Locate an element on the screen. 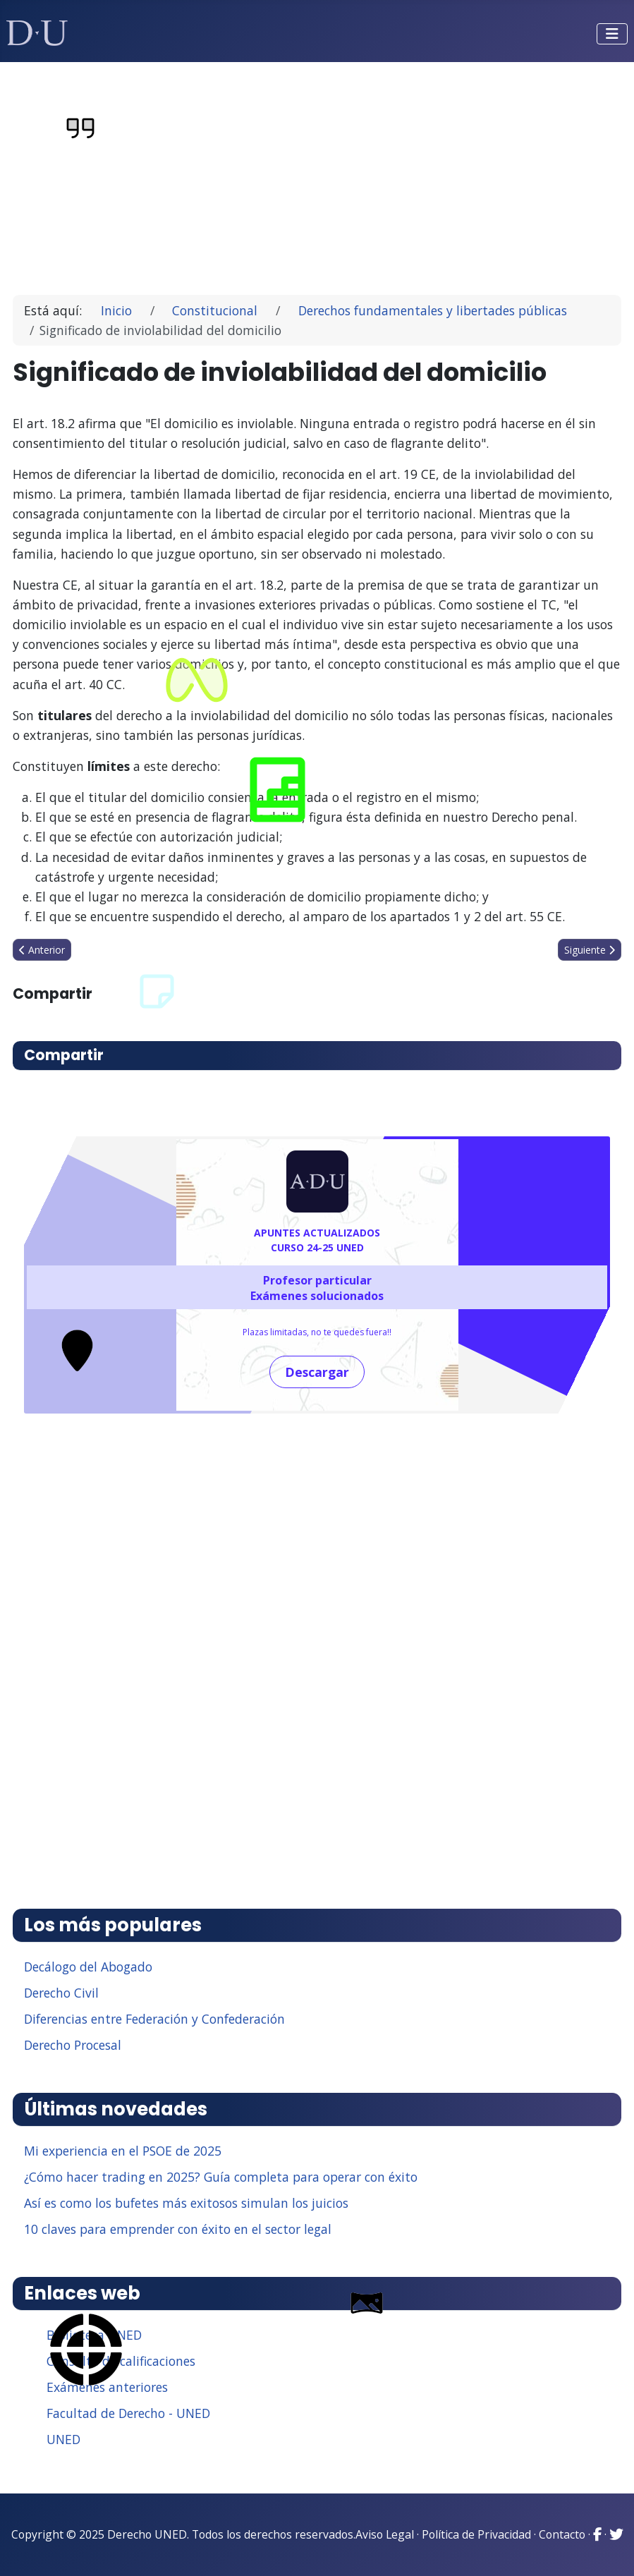 The width and height of the screenshot is (634, 2576). view or set a location on the map is located at coordinates (77, 1350).